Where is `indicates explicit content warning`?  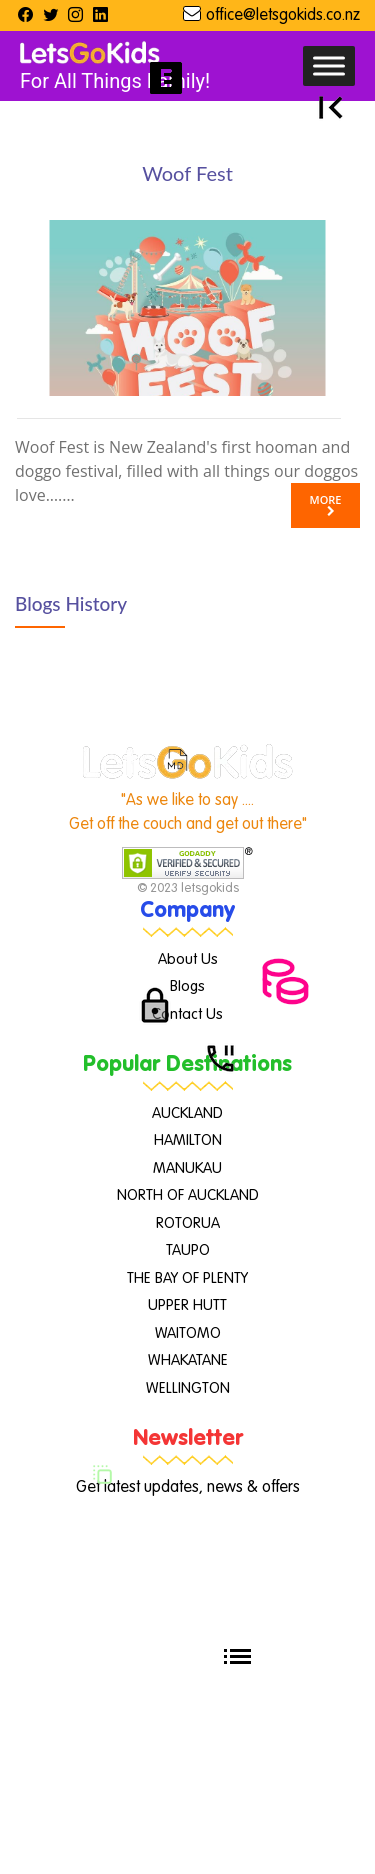
indicates explicit content warning is located at coordinates (166, 78).